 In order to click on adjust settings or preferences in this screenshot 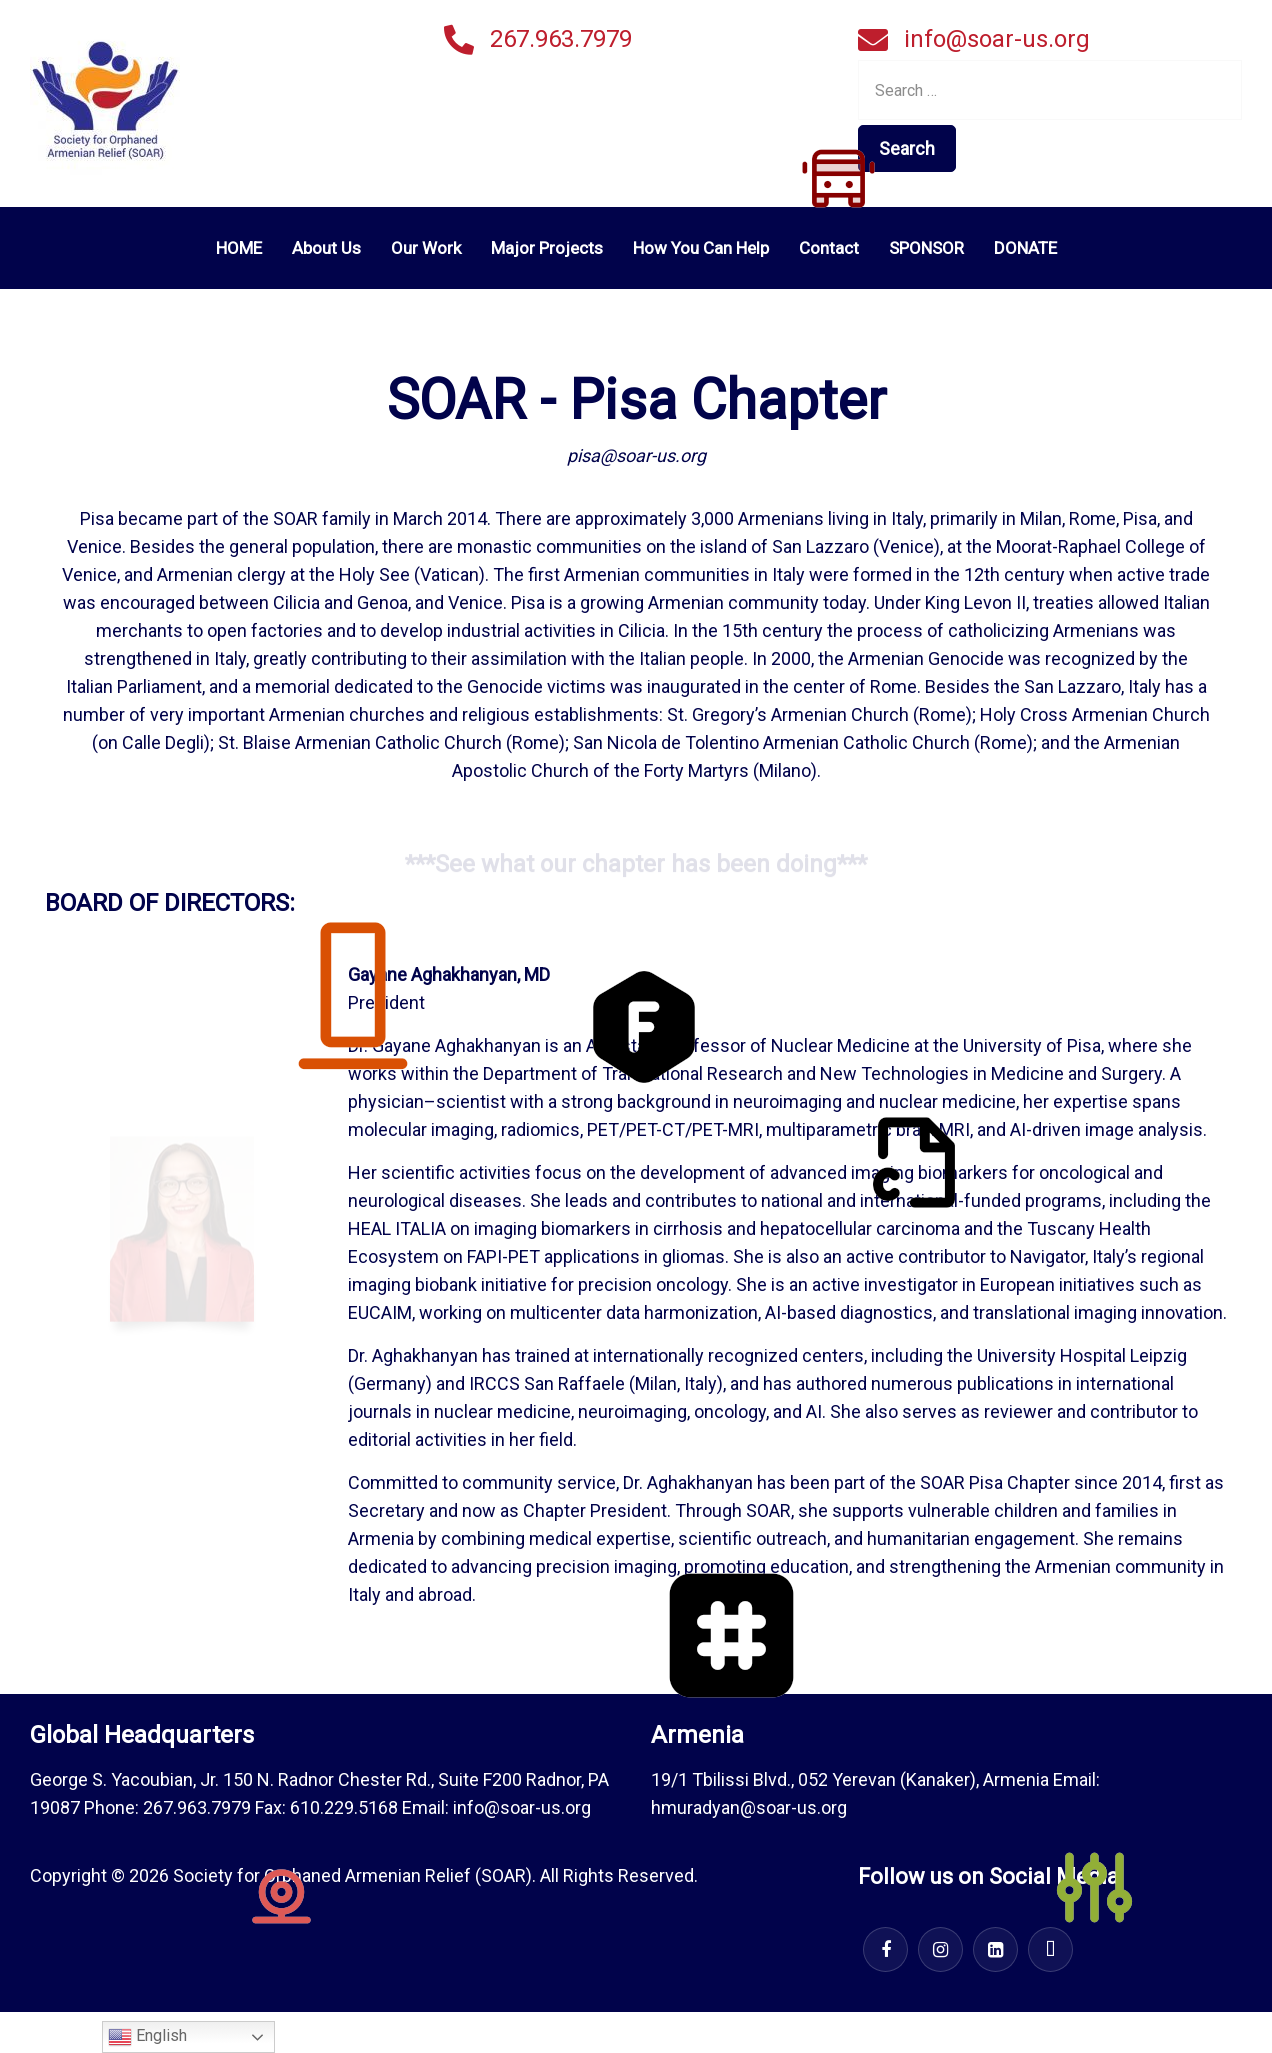, I will do `click(1094, 1887)`.